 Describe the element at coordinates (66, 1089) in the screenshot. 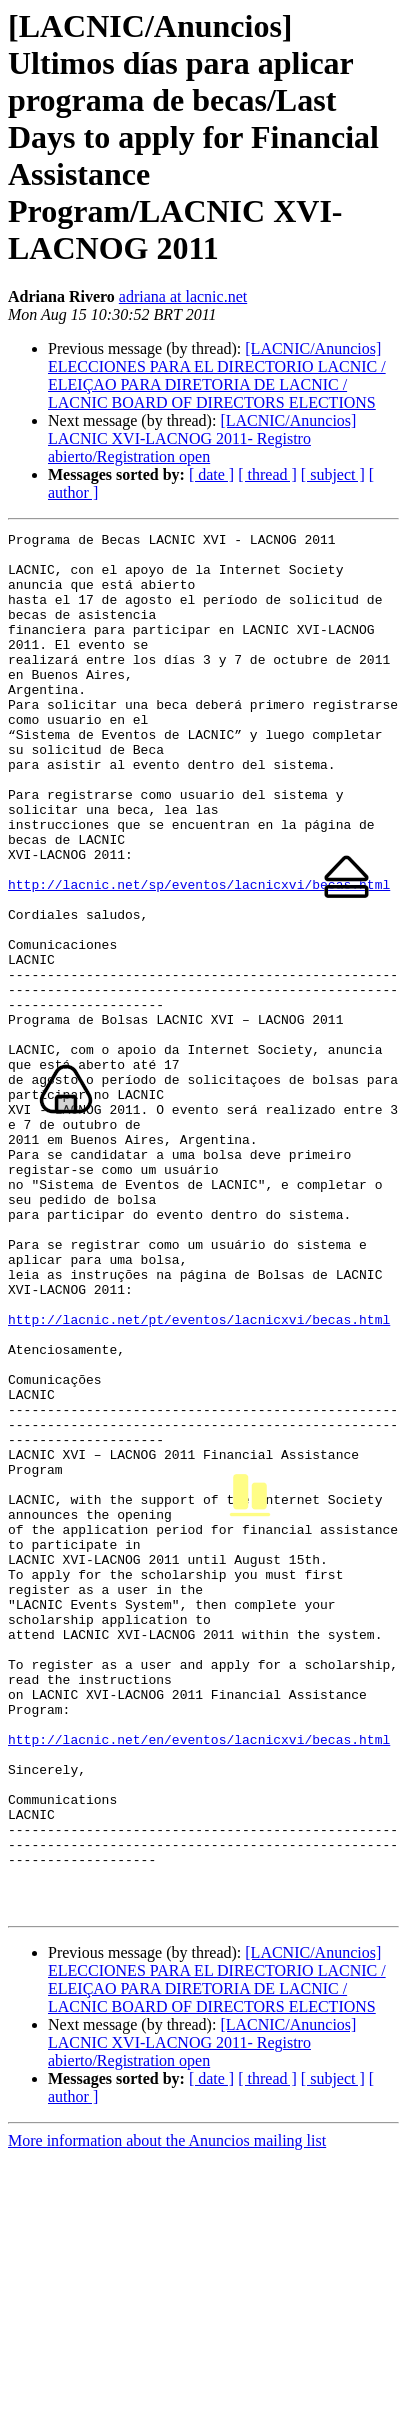

I see `access japanese food or sushi category` at that location.